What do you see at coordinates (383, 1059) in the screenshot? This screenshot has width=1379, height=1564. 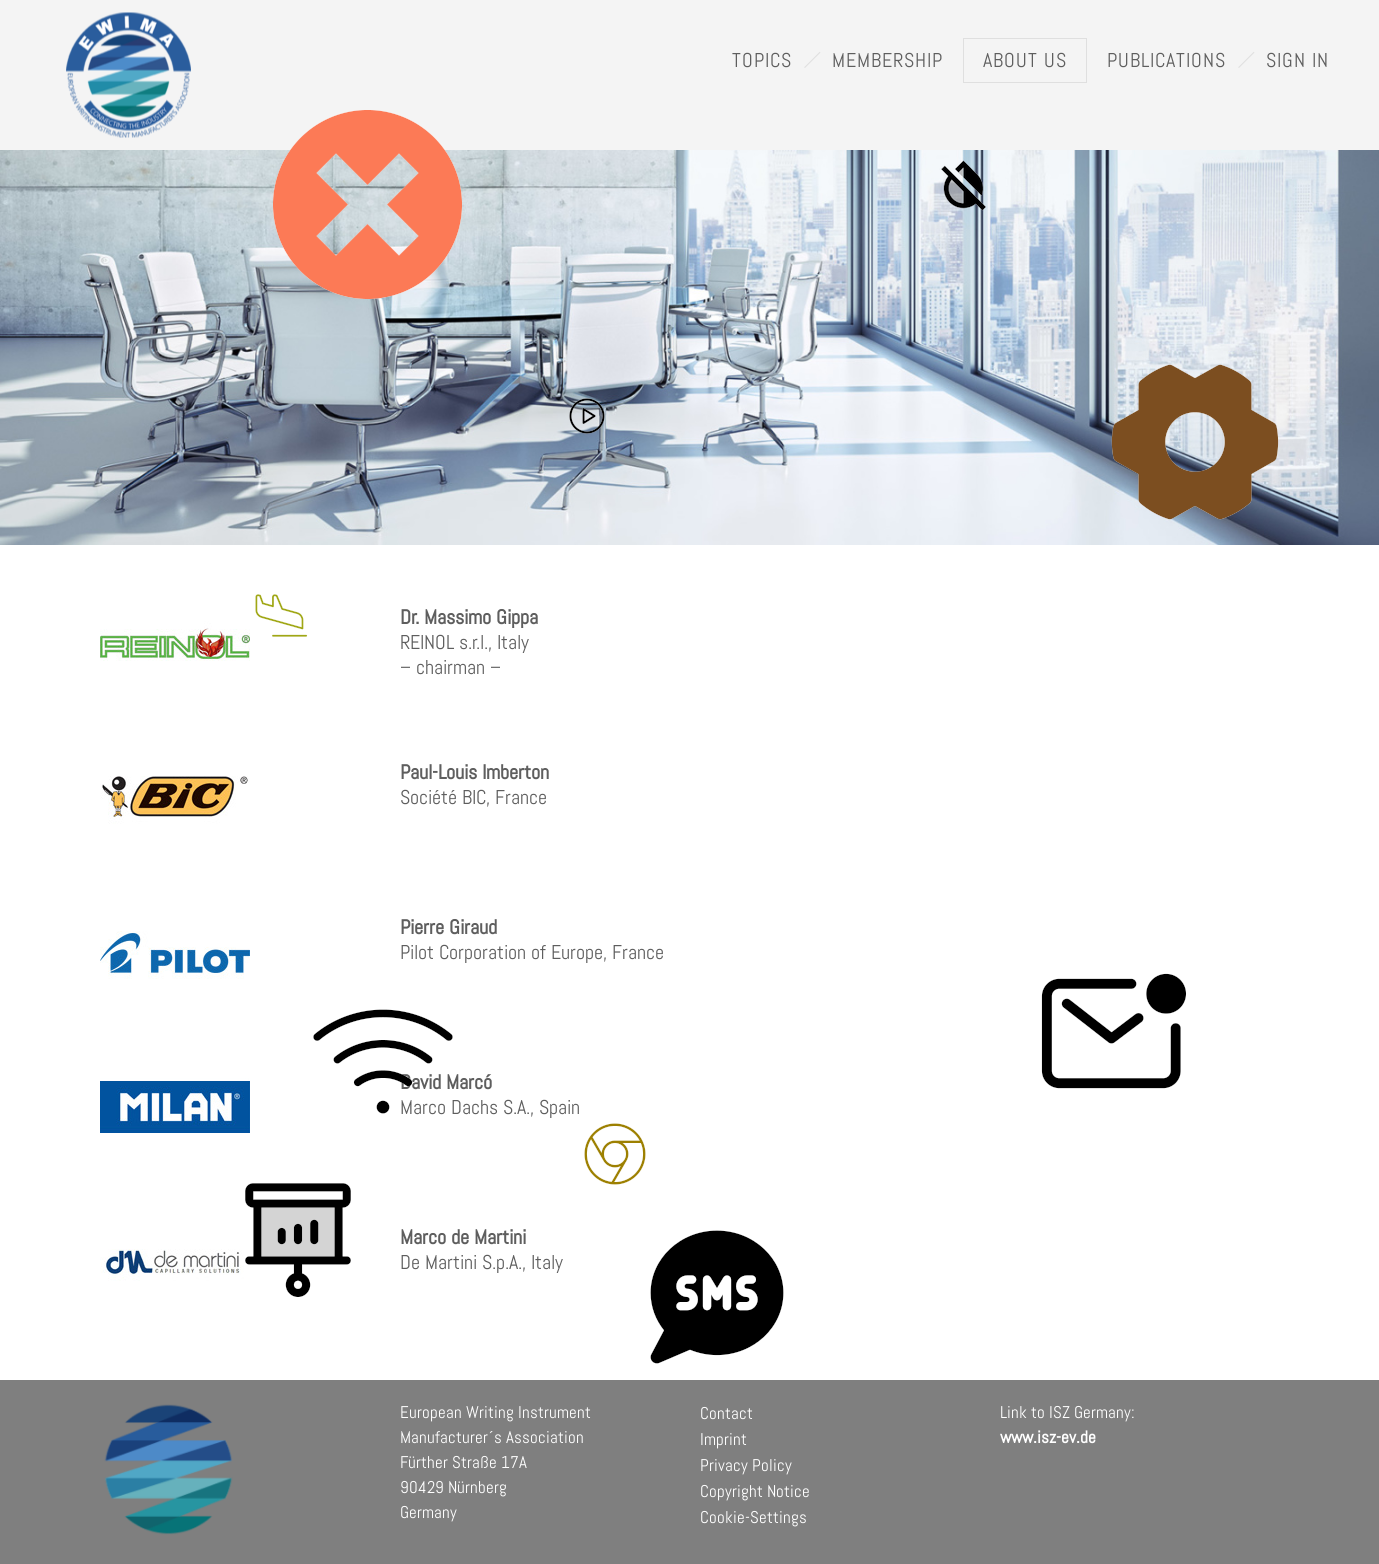 I see `strong wifi signal strength` at bounding box center [383, 1059].